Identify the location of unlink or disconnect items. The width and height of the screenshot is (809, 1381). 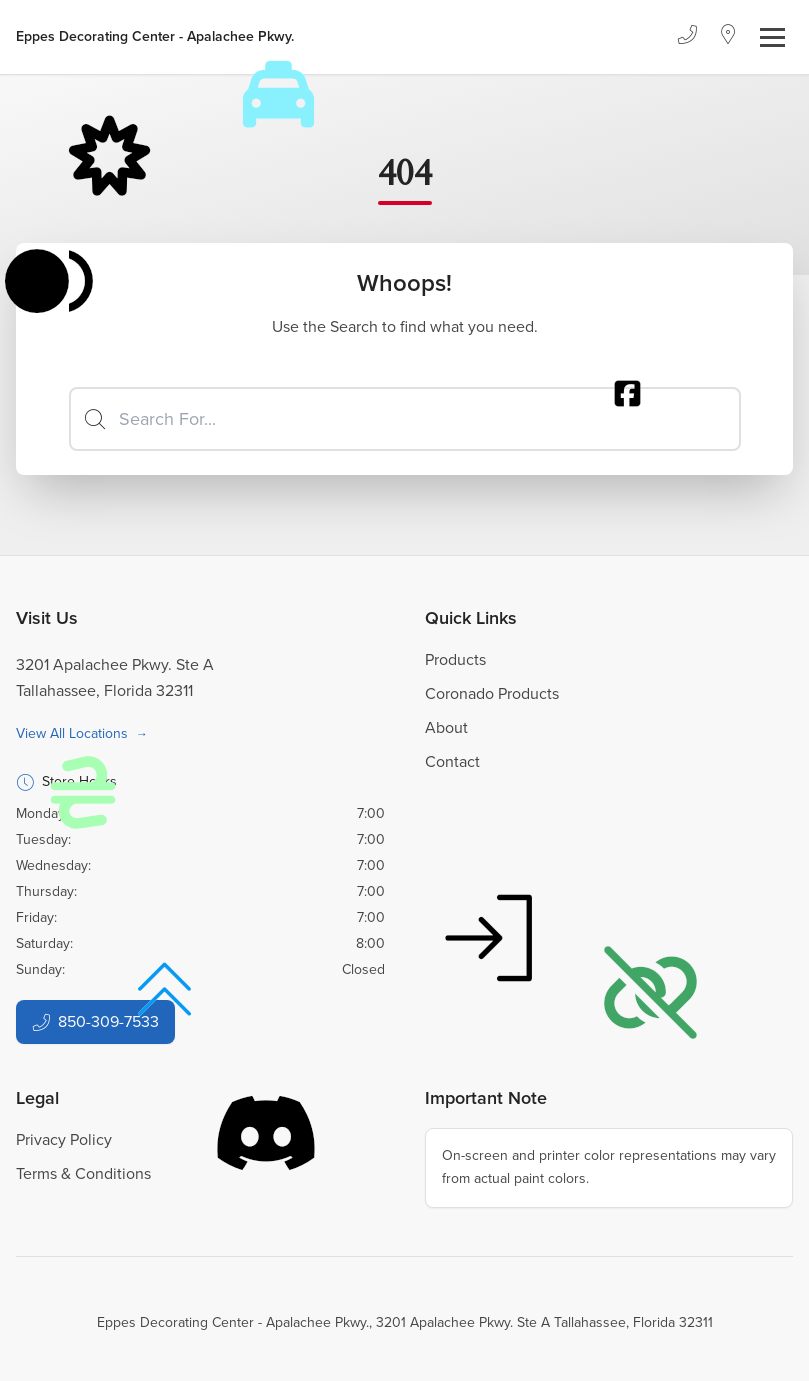
(650, 992).